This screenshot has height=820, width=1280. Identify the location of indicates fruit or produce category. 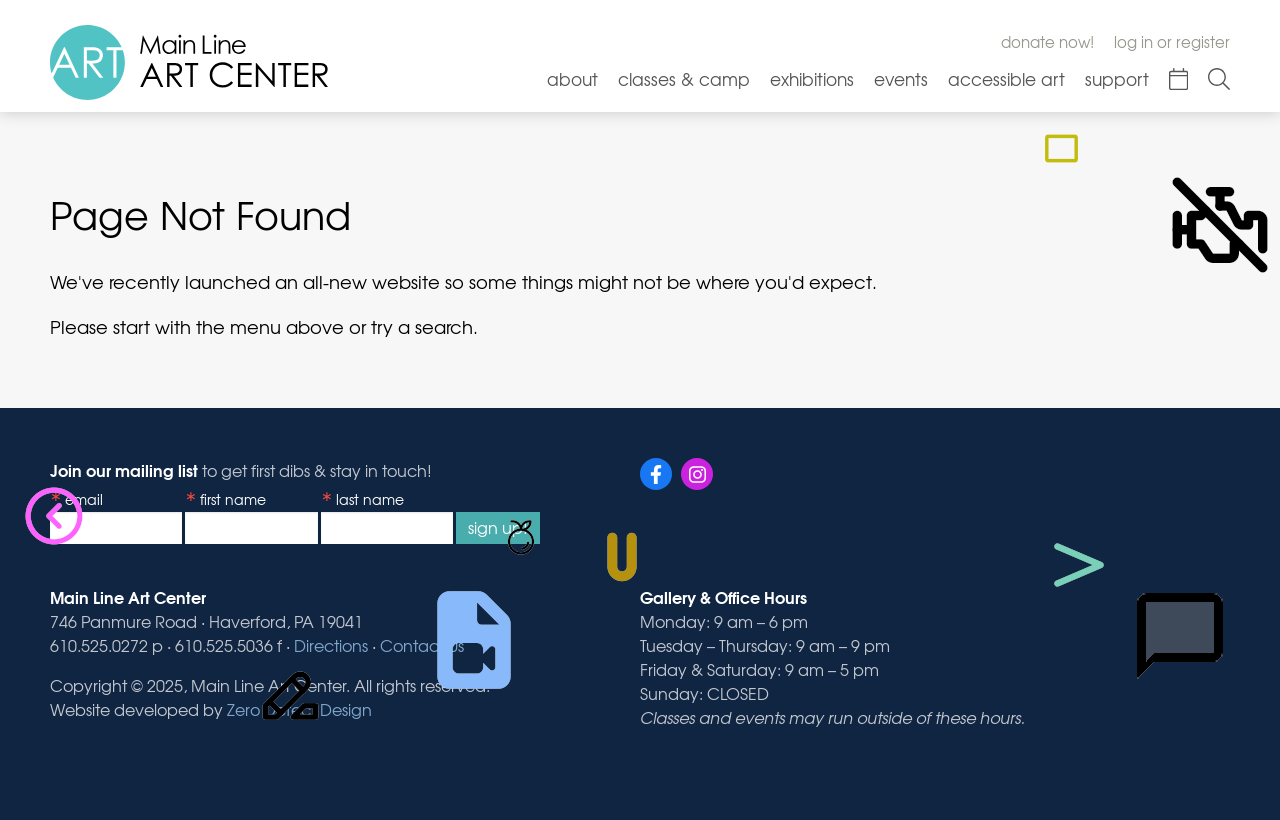
(521, 538).